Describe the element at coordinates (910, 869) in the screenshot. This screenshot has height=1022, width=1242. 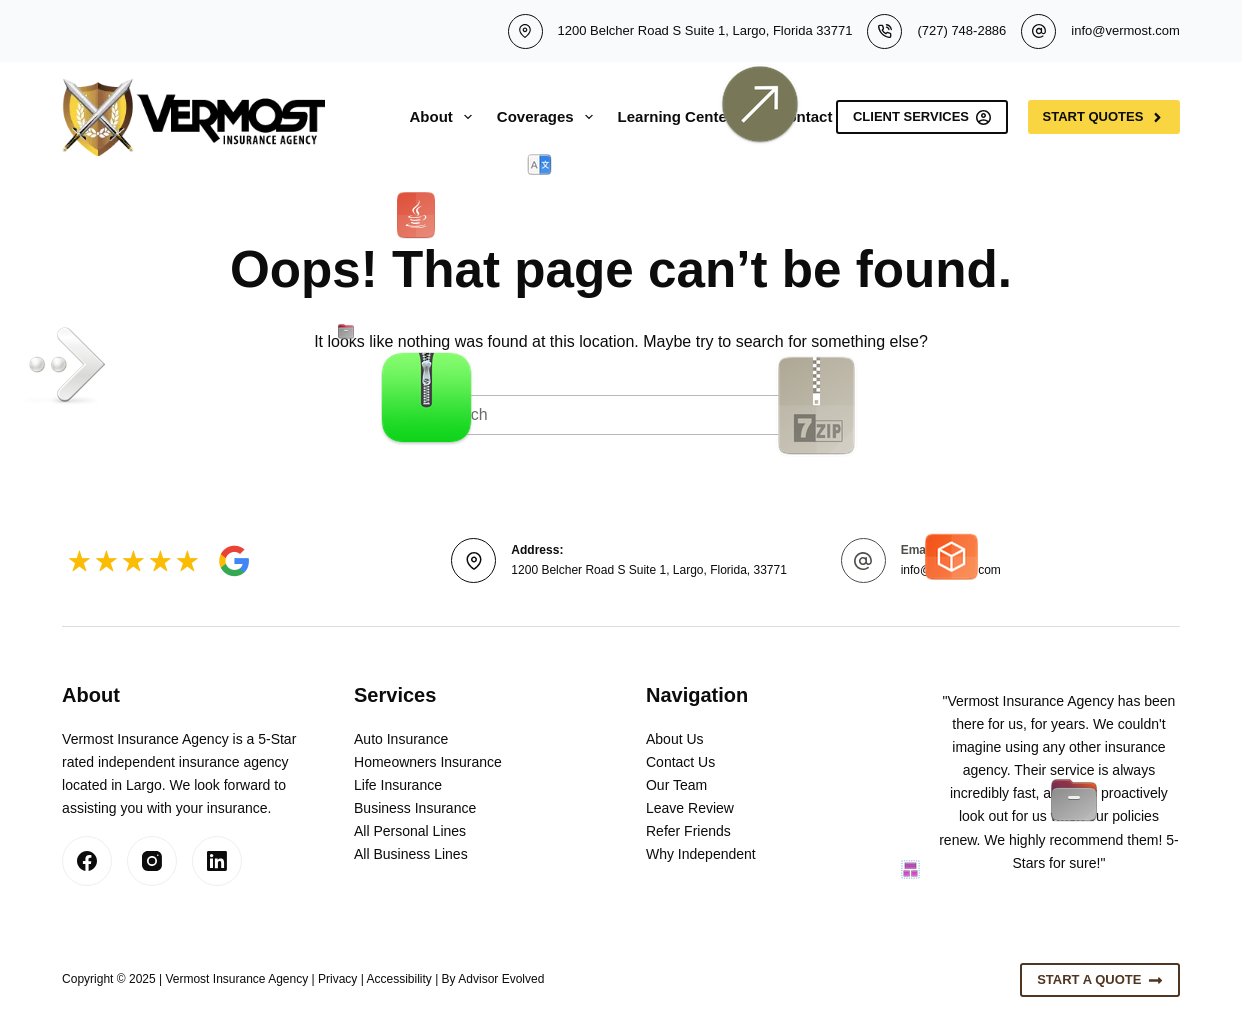
I see `select all items in the current view` at that location.